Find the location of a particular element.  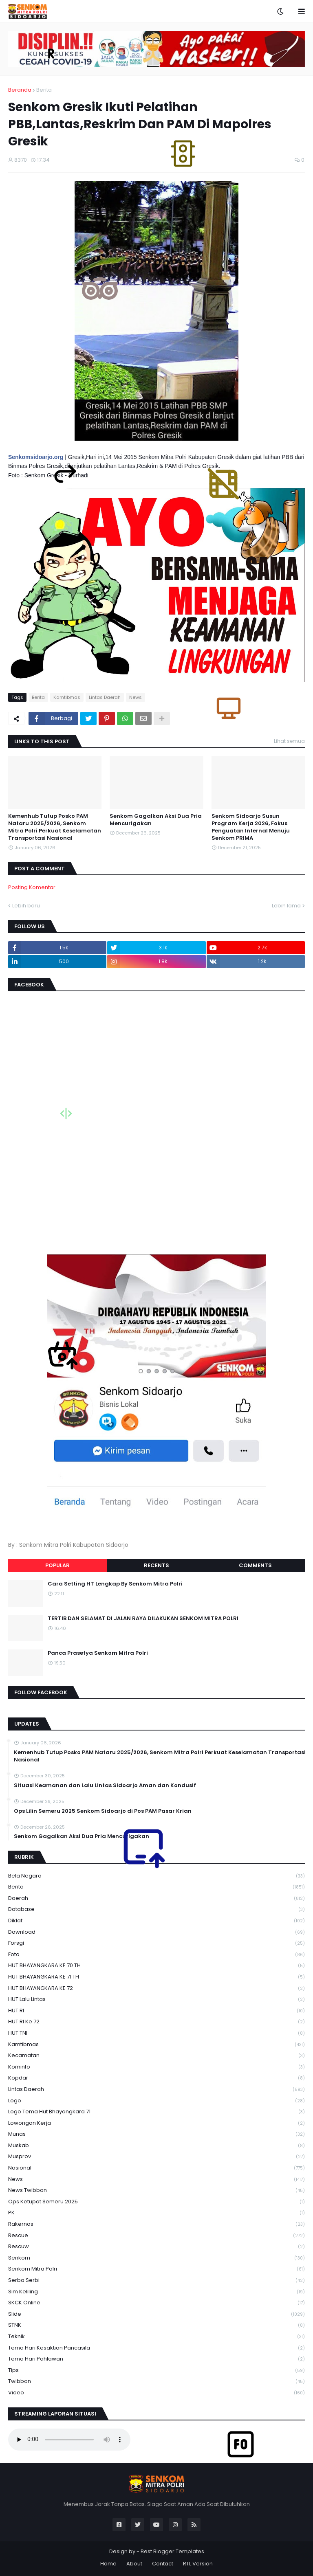

switch to desktop view is located at coordinates (229, 708).